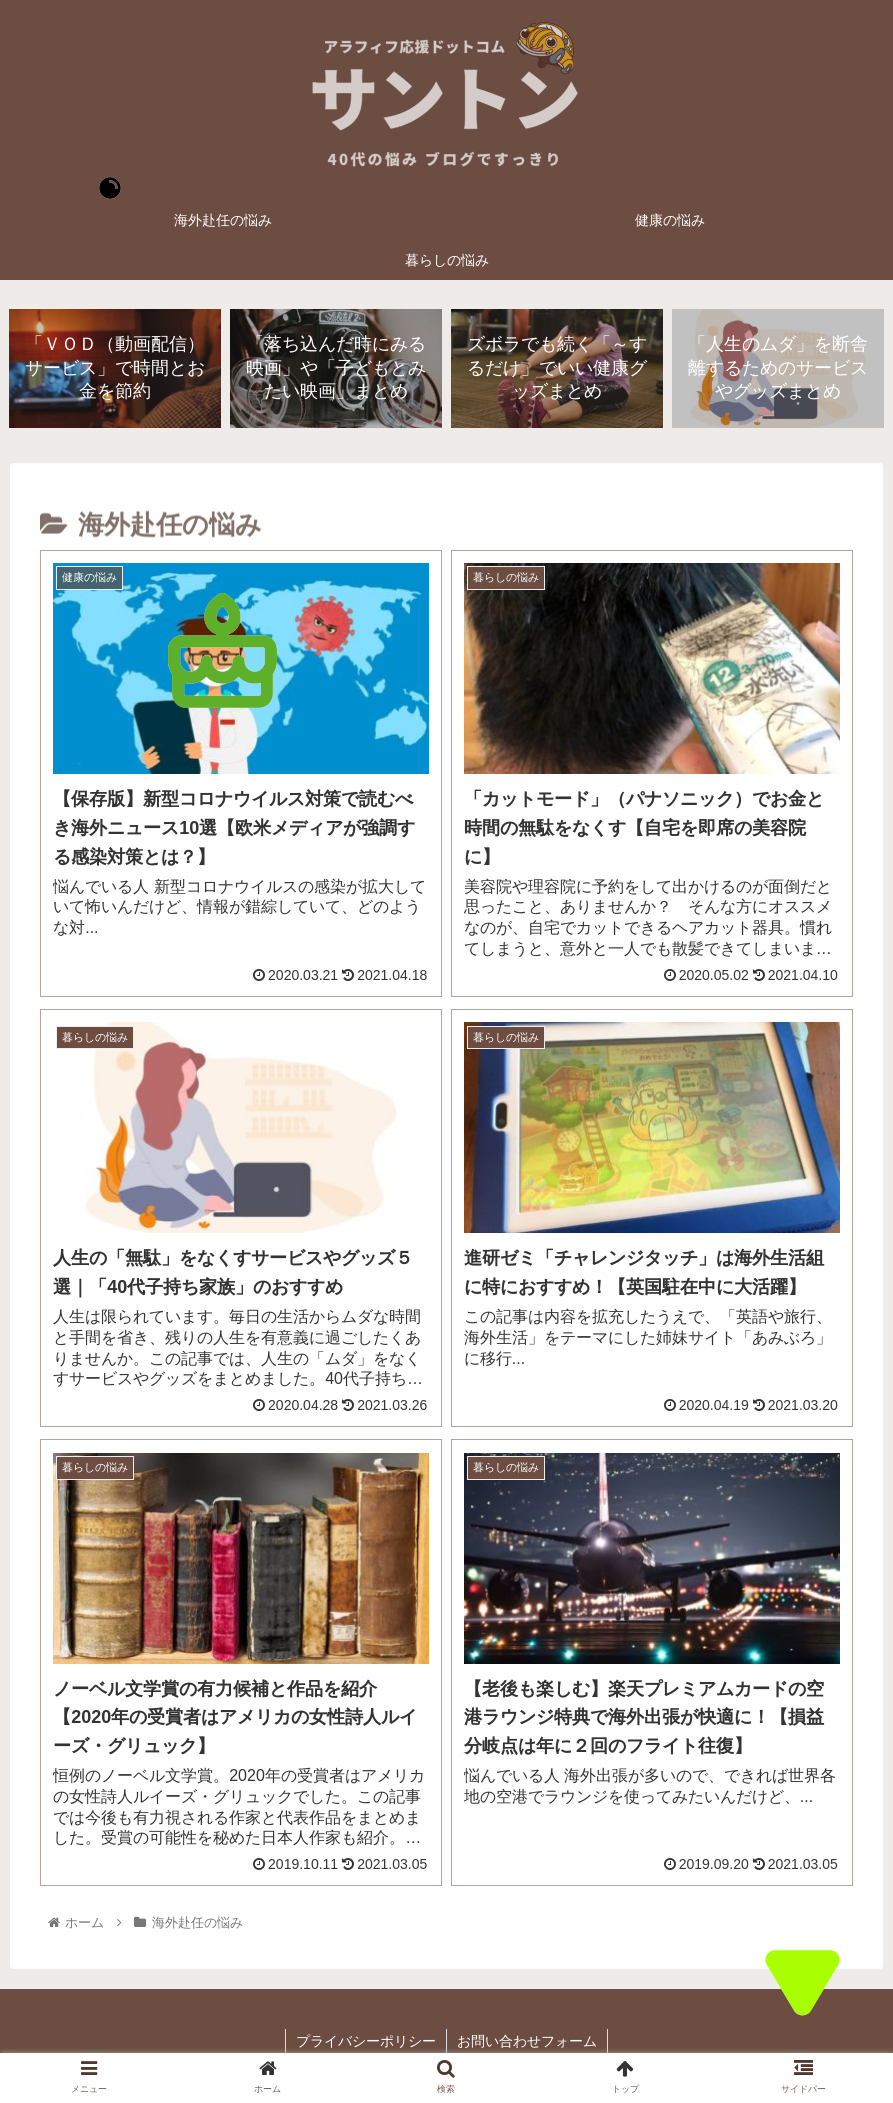 The image size is (893, 2103). Describe the element at coordinates (110, 188) in the screenshot. I see `apply inner shadow effect to top-right corner` at that location.